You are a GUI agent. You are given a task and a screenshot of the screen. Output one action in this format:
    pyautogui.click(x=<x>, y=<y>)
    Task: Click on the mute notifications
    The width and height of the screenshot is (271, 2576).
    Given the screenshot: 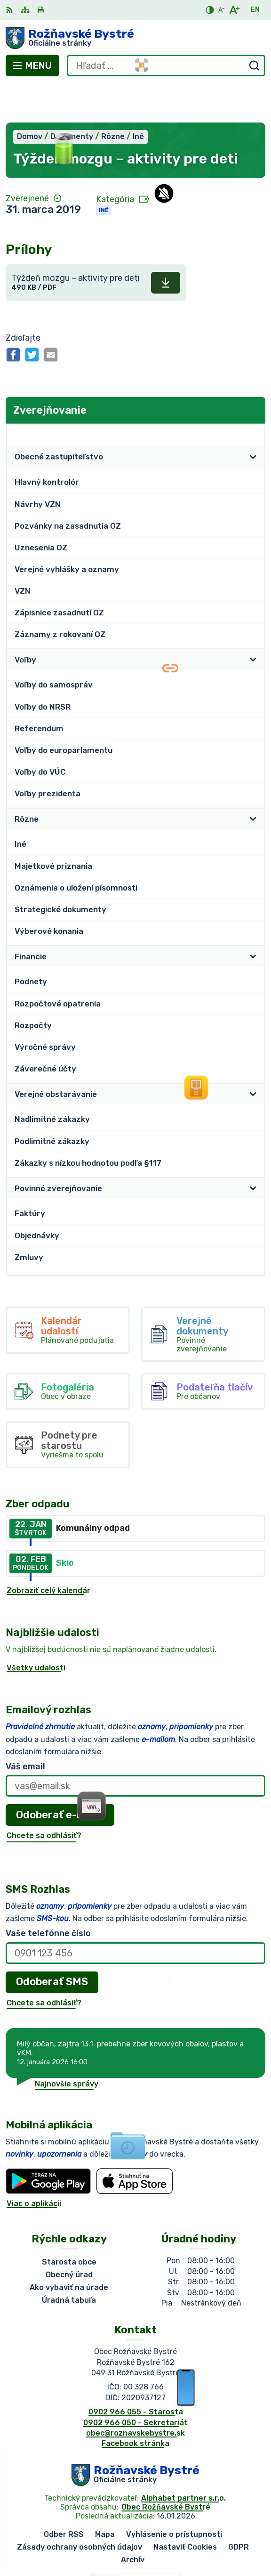 What is the action you would take?
    pyautogui.click(x=164, y=193)
    